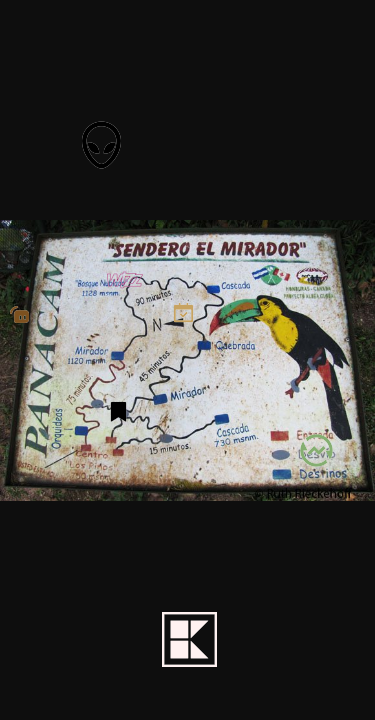 Image resolution: width=375 pixels, height=720 pixels. What do you see at coordinates (316, 450) in the screenshot?
I see `exchange or convert funds` at bounding box center [316, 450].